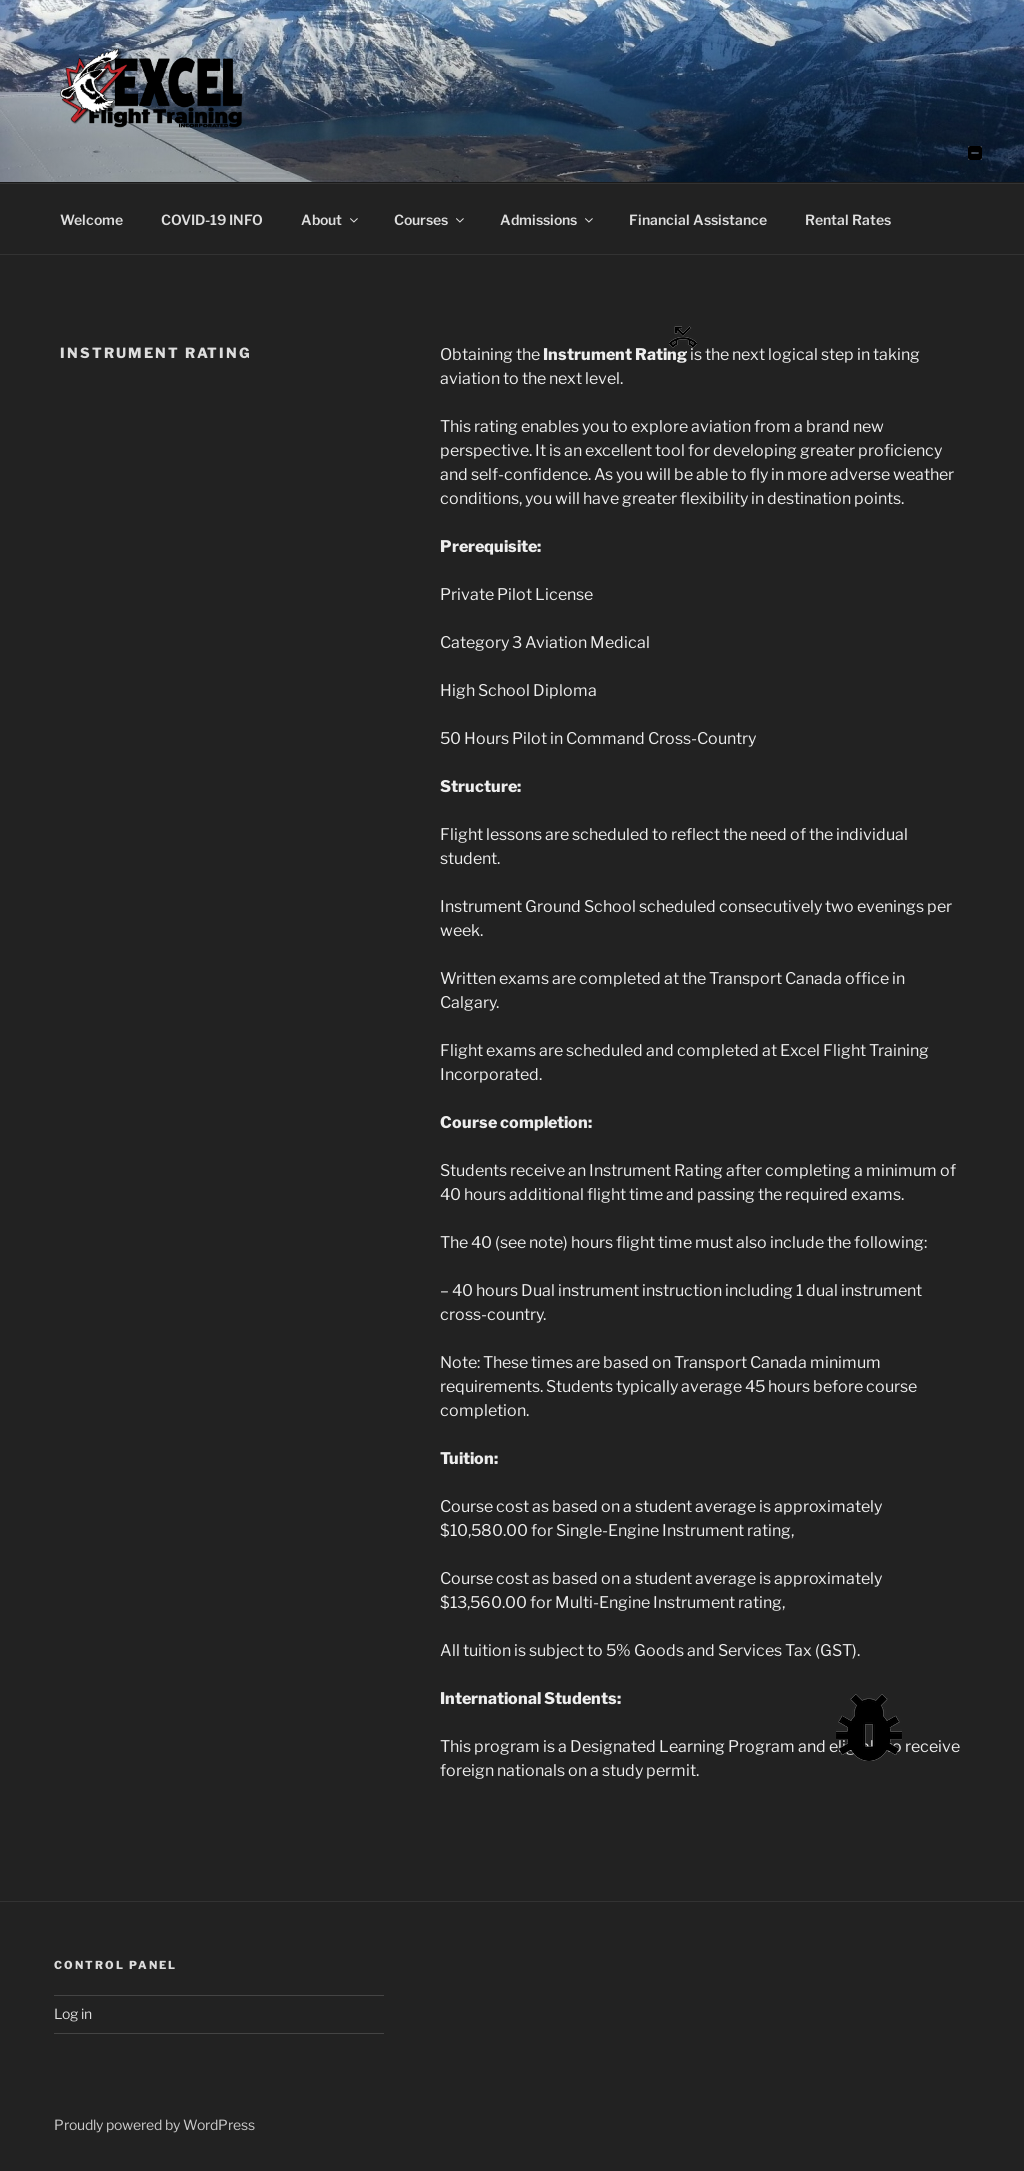  Describe the element at coordinates (869, 1728) in the screenshot. I see `find pest control services nearby` at that location.